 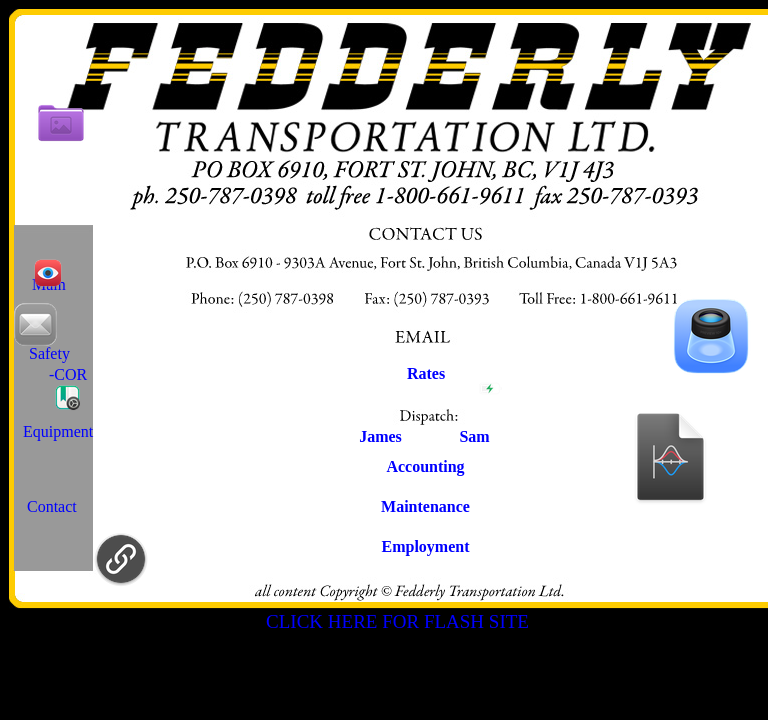 What do you see at coordinates (61, 123) in the screenshot?
I see `open your images folder` at bounding box center [61, 123].